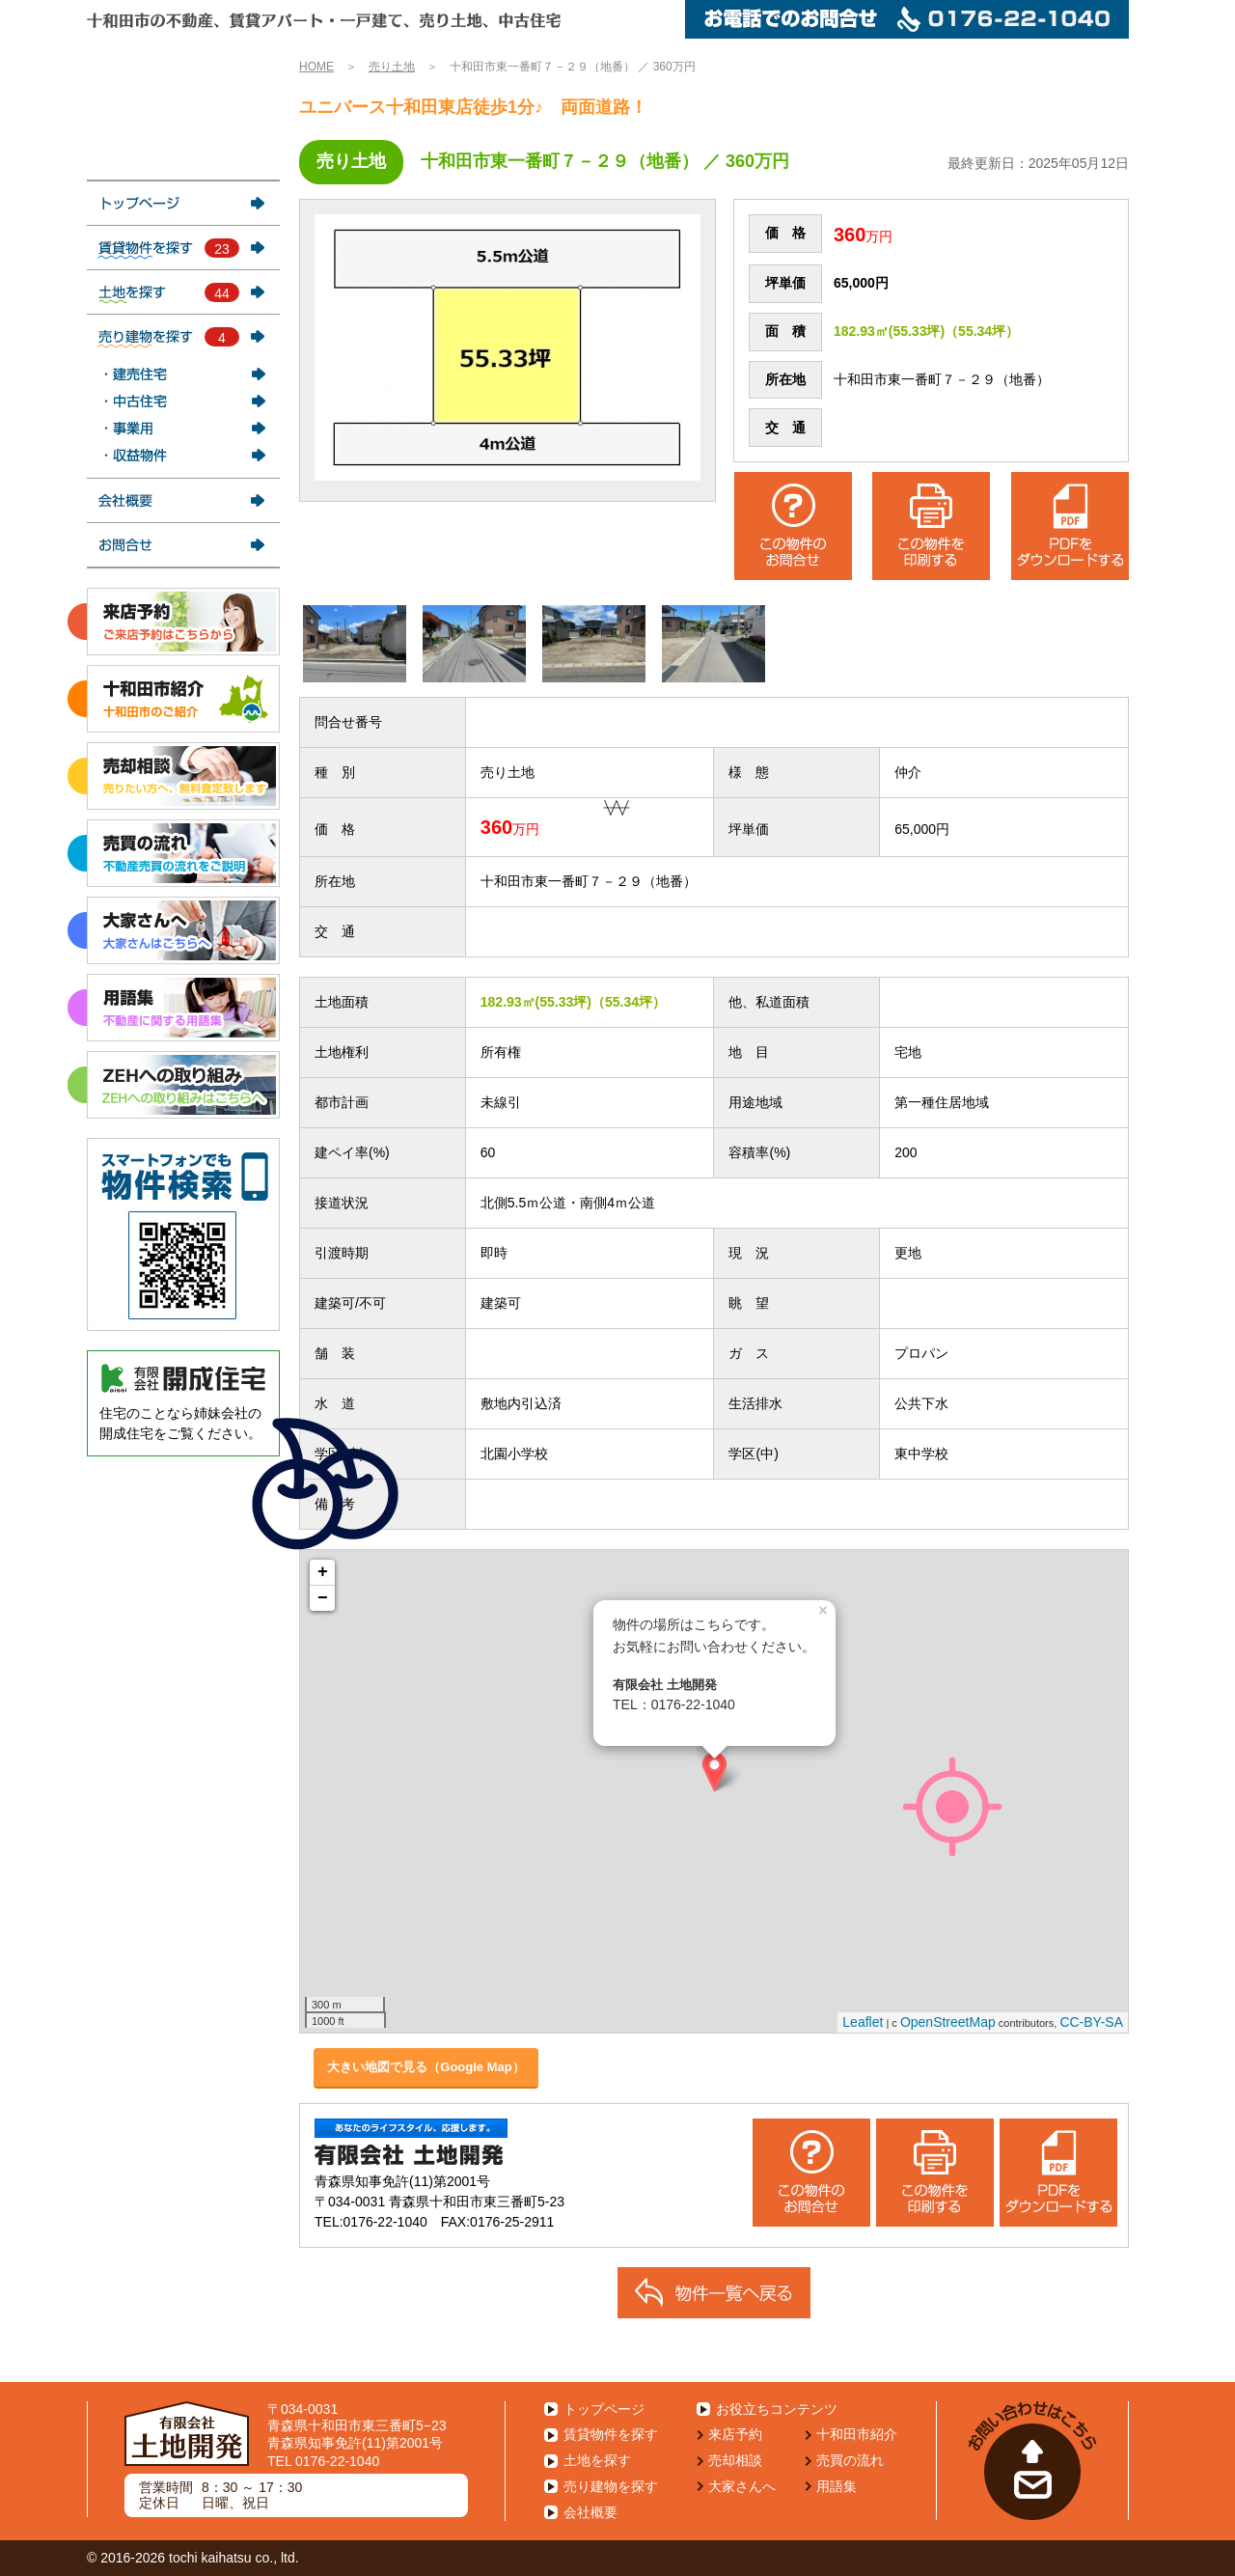  What do you see at coordinates (322, 1483) in the screenshot?
I see `indicates fruit or produce category` at bounding box center [322, 1483].